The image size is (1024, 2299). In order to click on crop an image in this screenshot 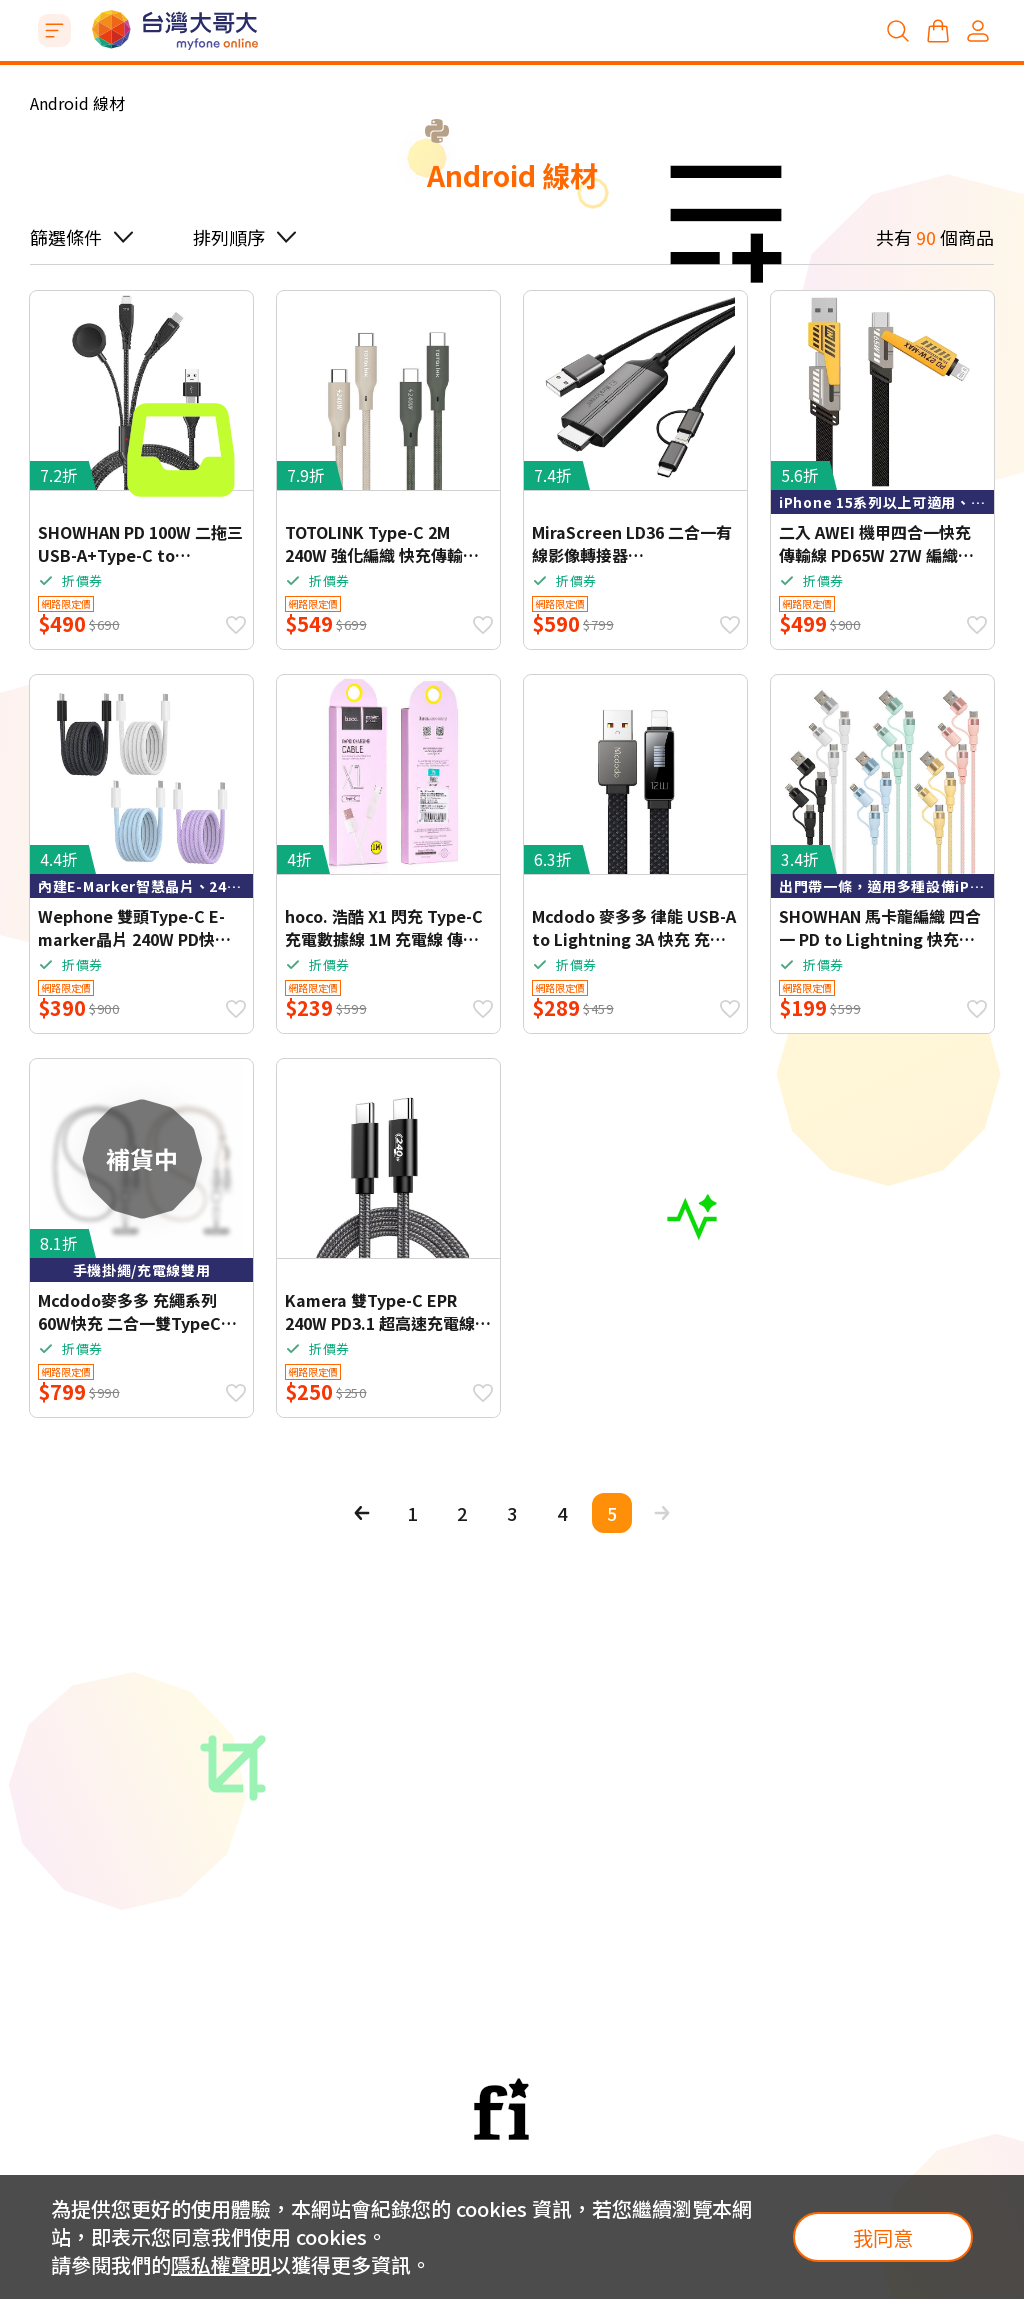, I will do `click(233, 1768)`.